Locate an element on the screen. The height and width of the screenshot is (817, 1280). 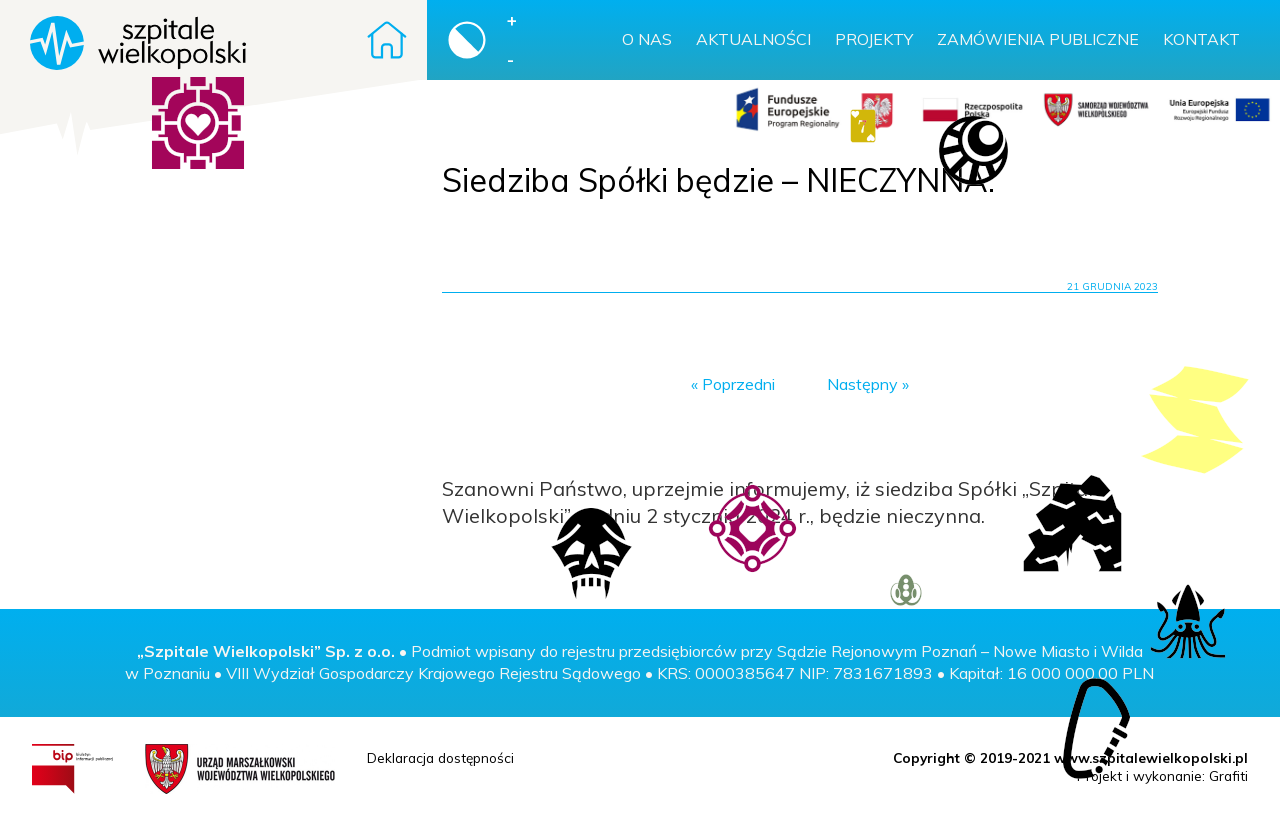
companion cube item or collectible from Portal is located at coordinates (198, 123).